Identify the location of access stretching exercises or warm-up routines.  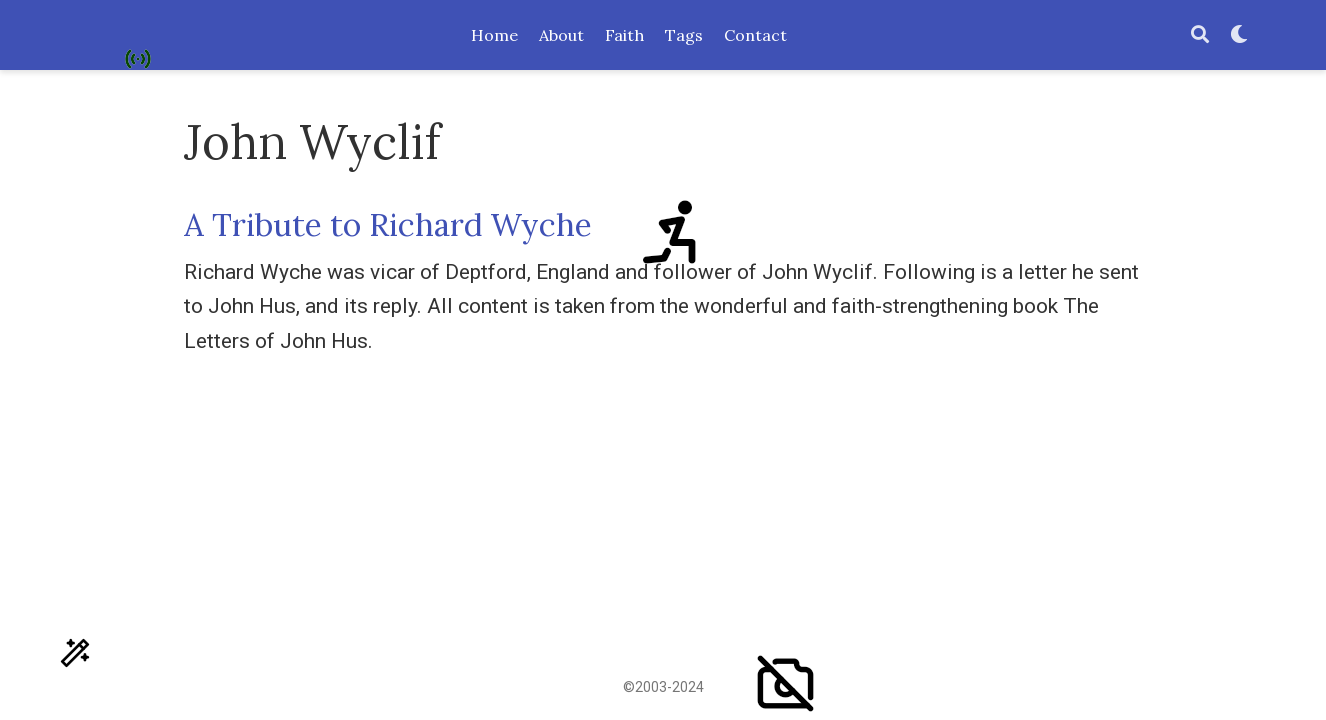
(671, 232).